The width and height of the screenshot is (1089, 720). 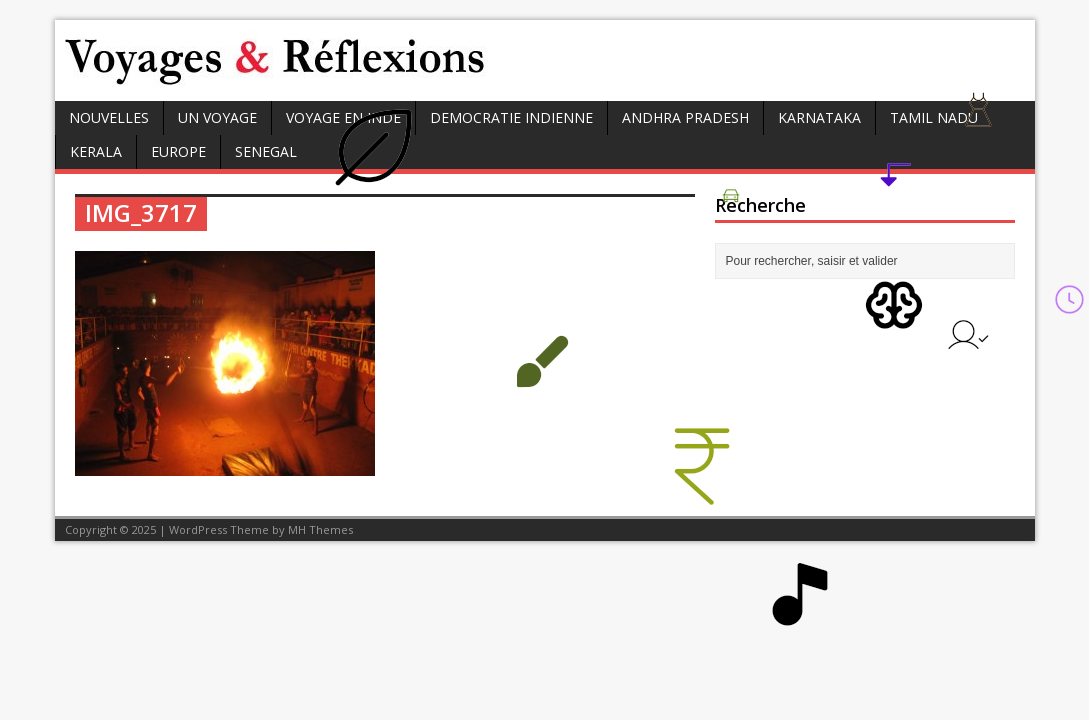 What do you see at coordinates (894, 172) in the screenshot?
I see `go back and down in navigation` at bounding box center [894, 172].